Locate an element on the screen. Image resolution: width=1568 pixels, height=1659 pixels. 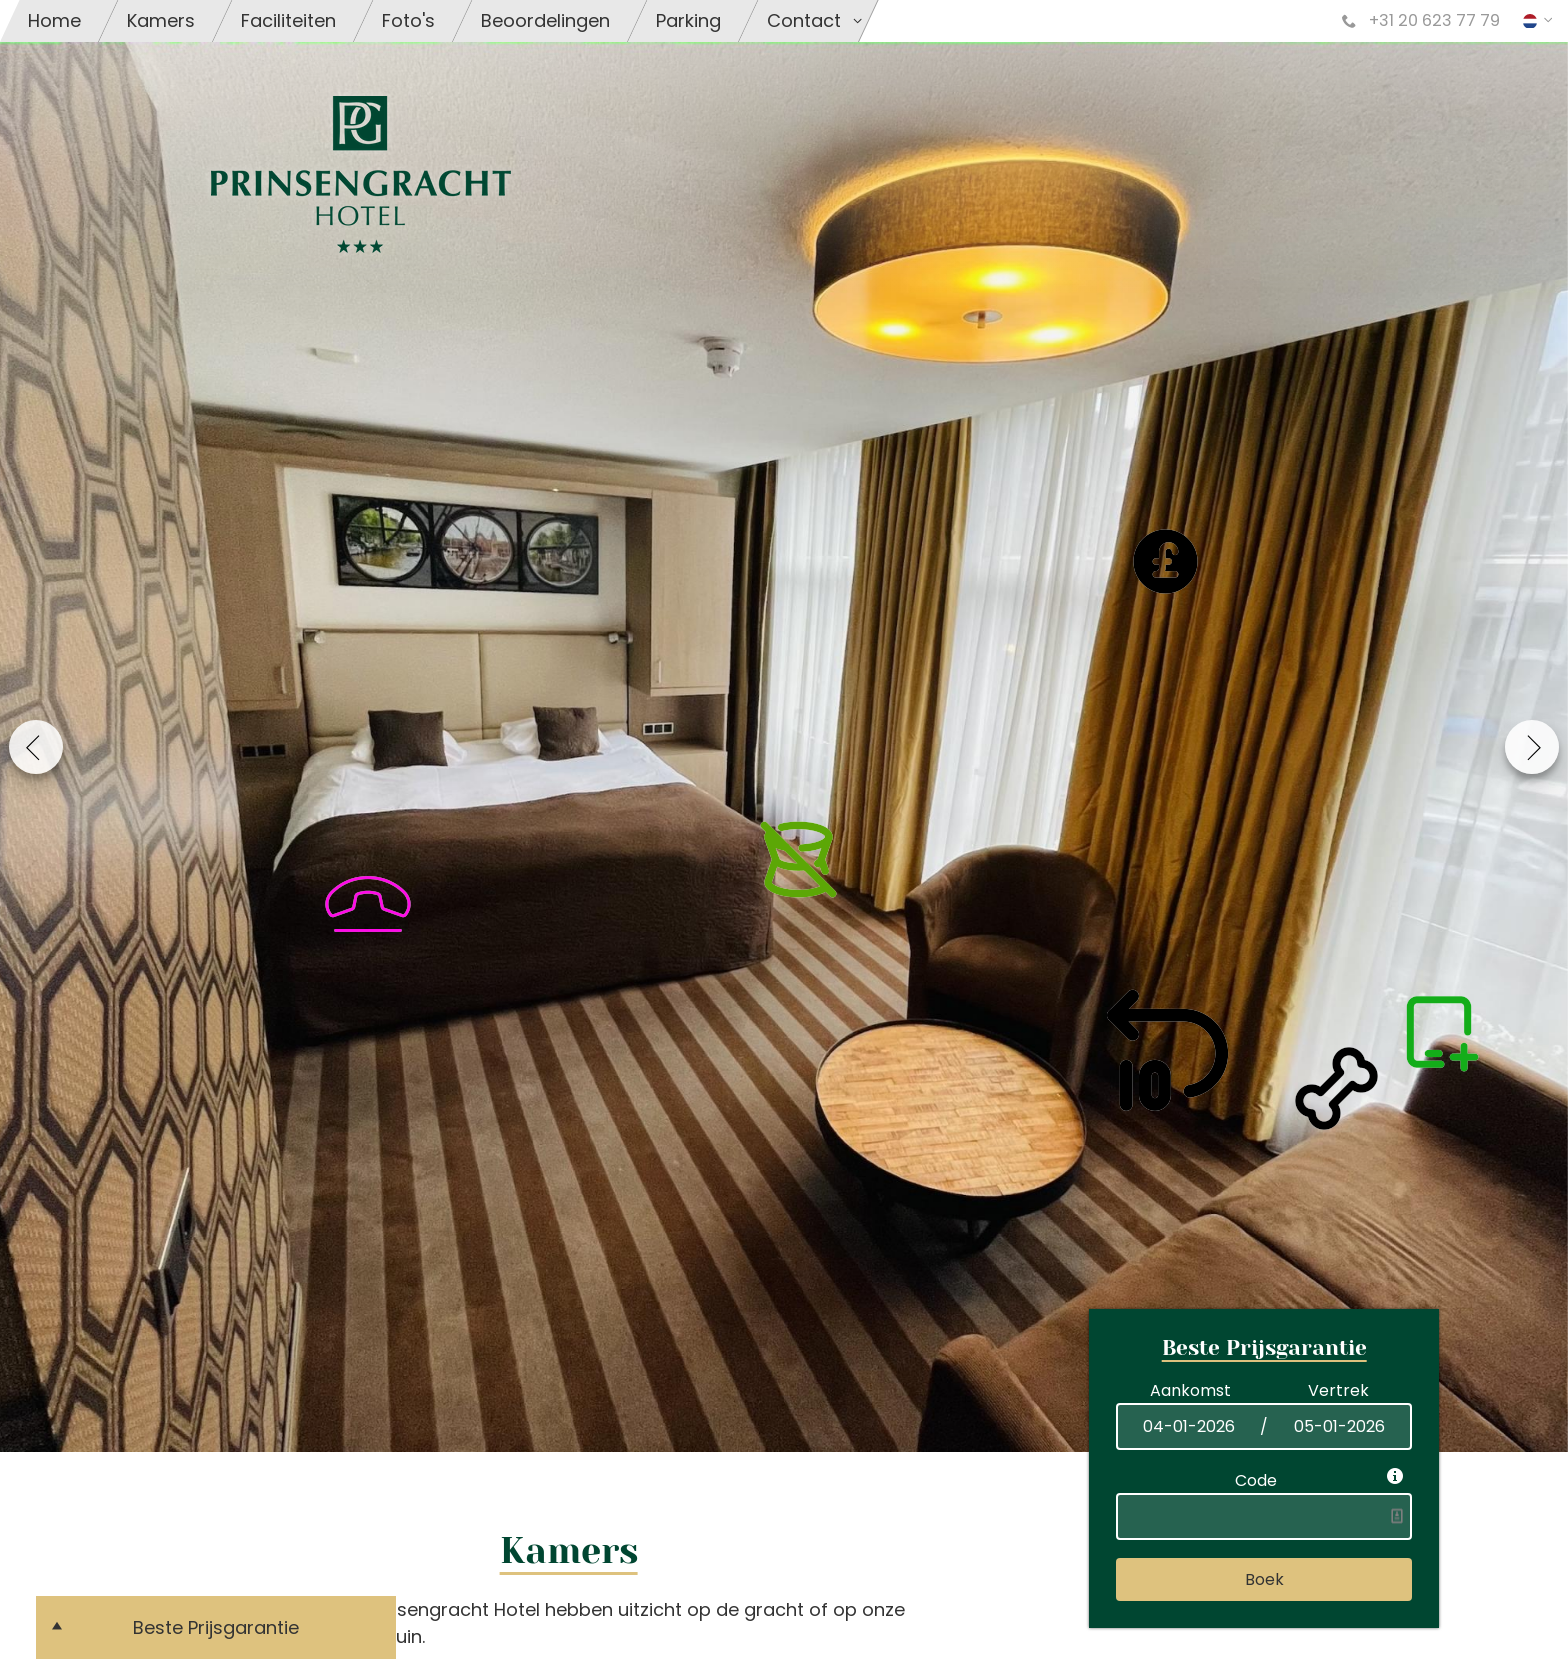
access pet-related features or settings is located at coordinates (1336, 1088).